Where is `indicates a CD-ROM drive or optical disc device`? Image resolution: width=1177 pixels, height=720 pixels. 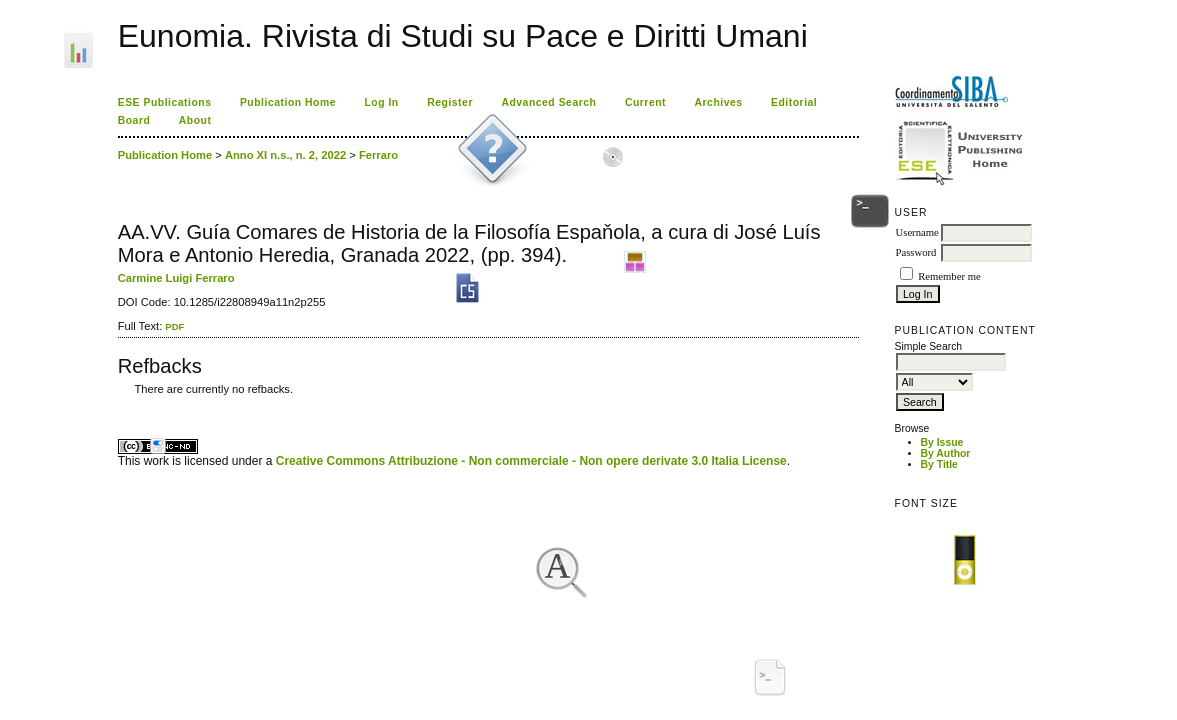
indicates a CD-ROM drive or optical disc device is located at coordinates (613, 157).